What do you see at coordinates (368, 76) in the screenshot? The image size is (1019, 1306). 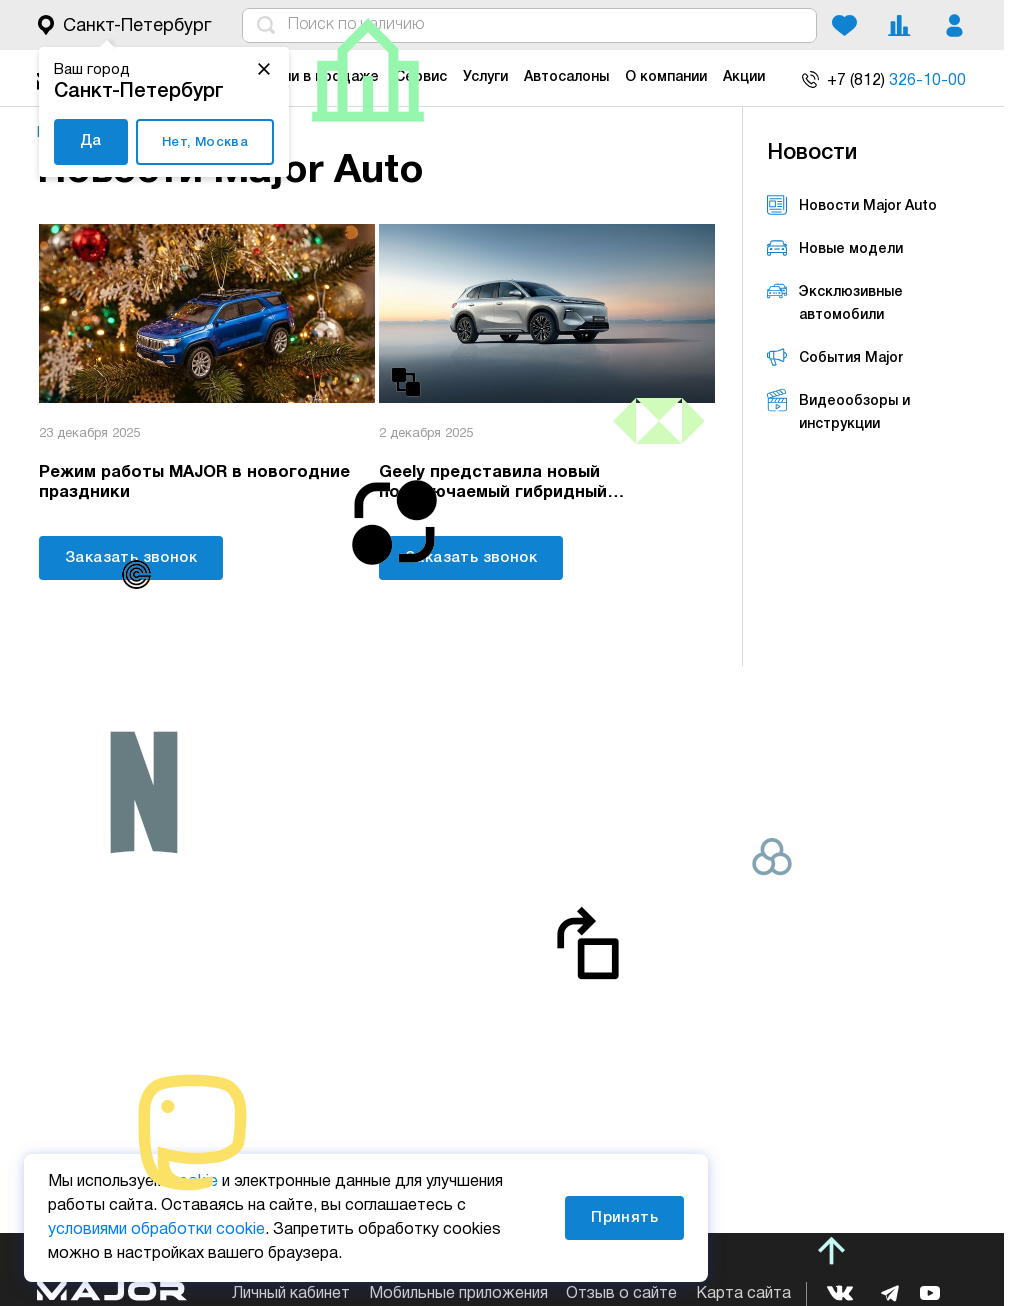 I see `access education or school-related features` at bounding box center [368, 76].